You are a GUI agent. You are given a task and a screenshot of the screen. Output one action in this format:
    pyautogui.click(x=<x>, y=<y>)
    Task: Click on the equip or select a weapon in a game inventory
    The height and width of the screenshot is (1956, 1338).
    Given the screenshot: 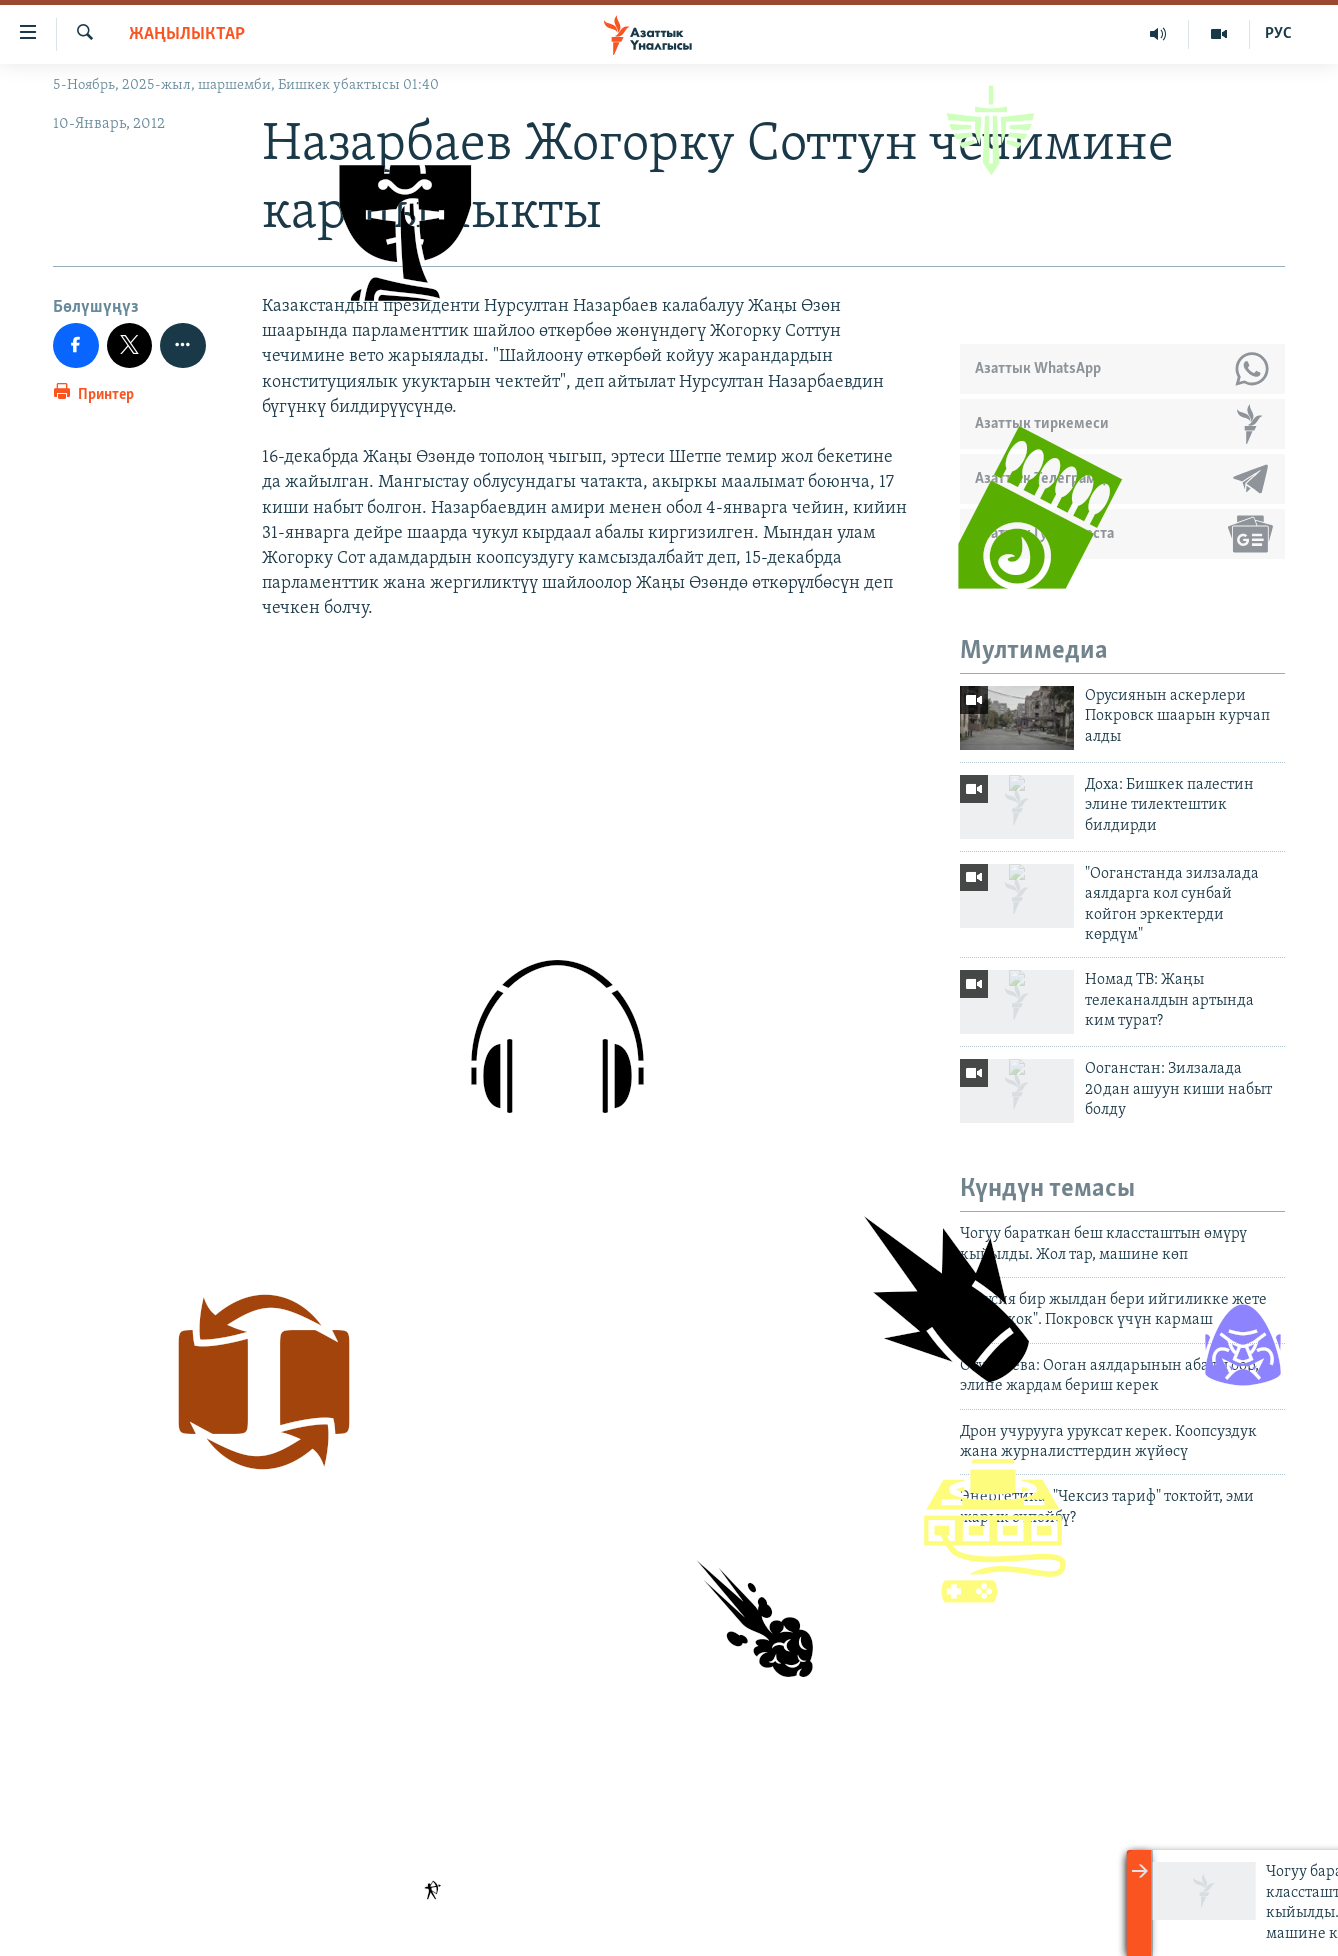 What is the action you would take?
    pyautogui.click(x=990, y=130)
    